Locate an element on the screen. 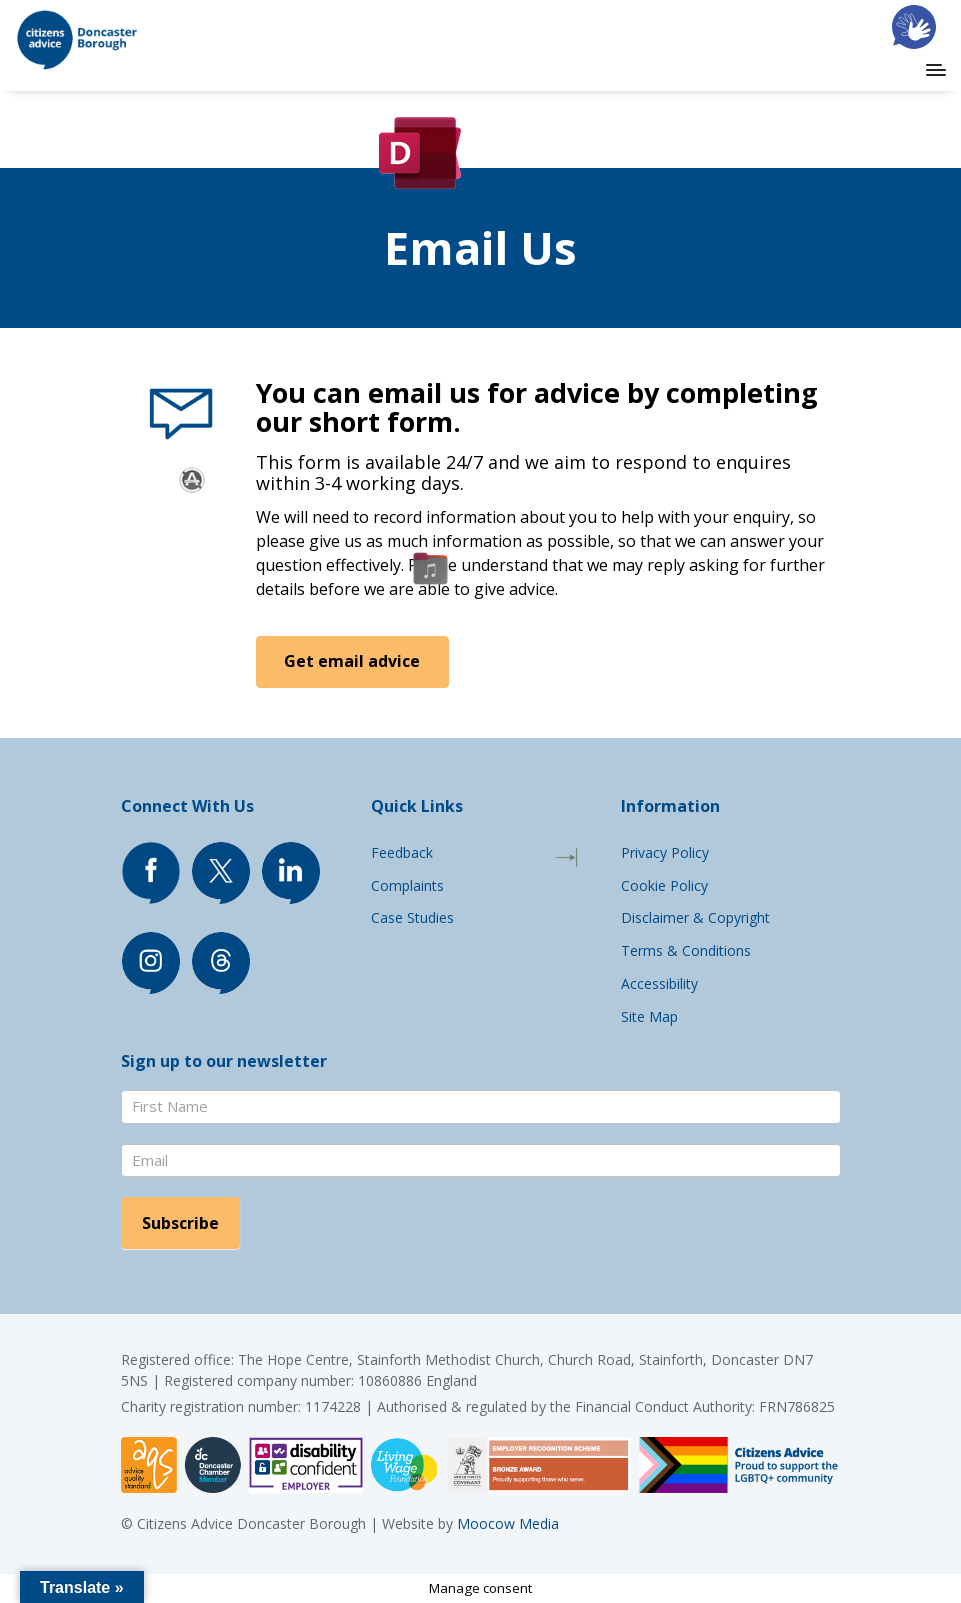  open Microsoft Delve app is located at coordinates (420, 153).